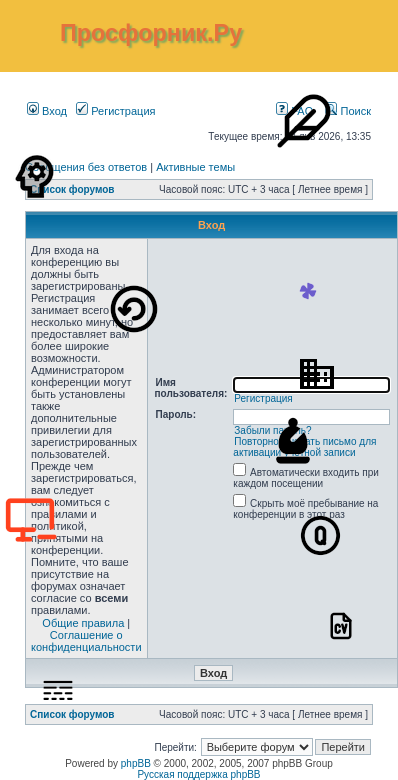 Image resolution: width=398 pixels, height=780 pixels. What do you see at coordinates (134, 309) in the screenshot?
I see `indicates creative commons share-alike license` at bounding box center [134, 309].